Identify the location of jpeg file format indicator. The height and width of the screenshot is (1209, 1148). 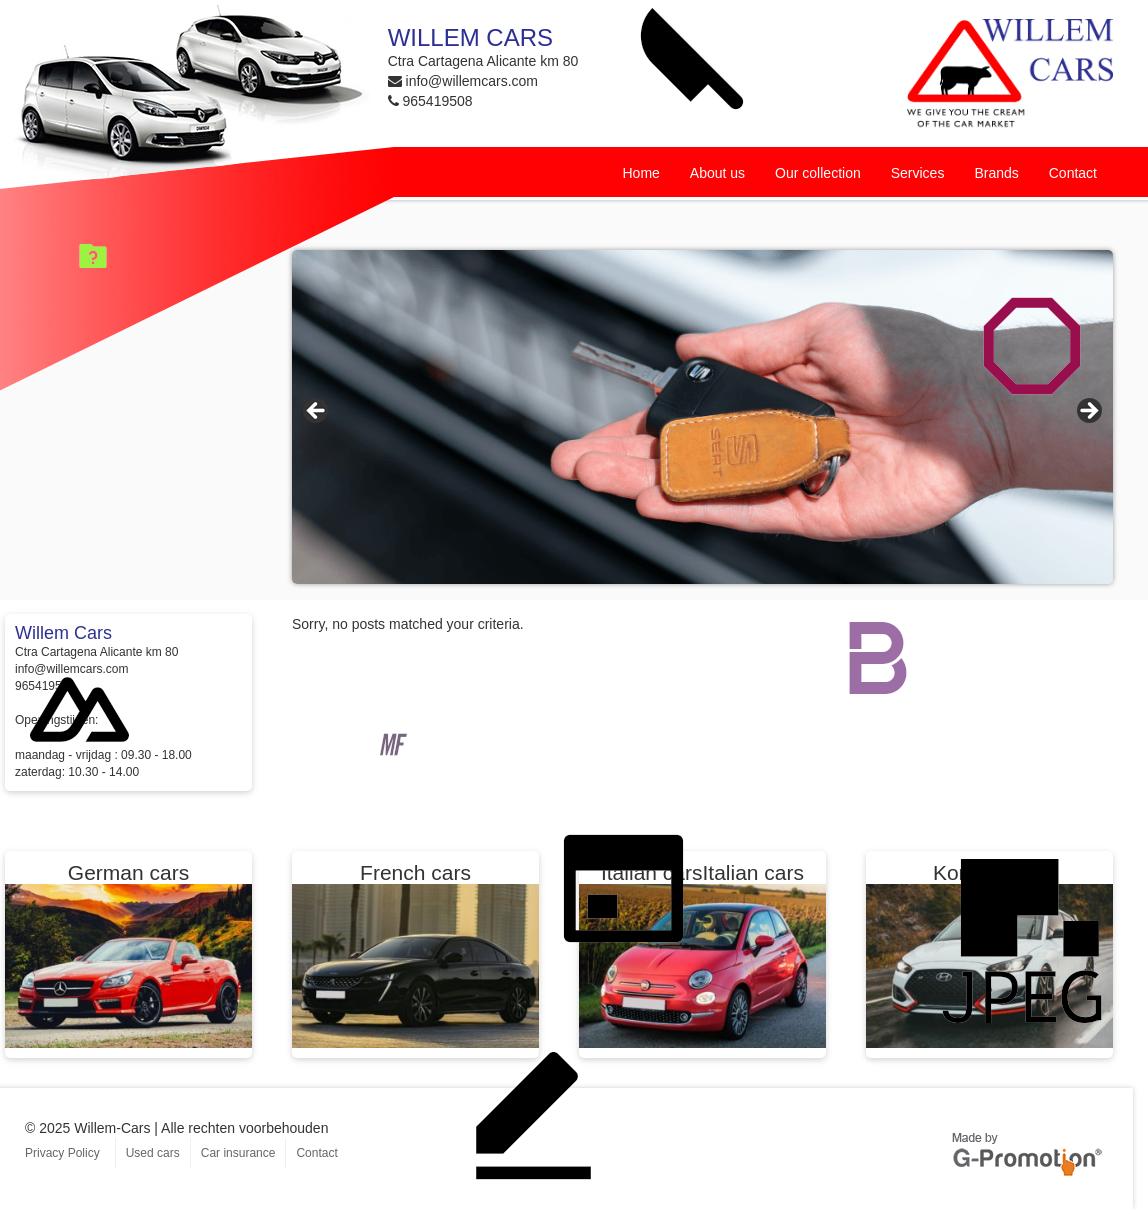
(1022, 941).